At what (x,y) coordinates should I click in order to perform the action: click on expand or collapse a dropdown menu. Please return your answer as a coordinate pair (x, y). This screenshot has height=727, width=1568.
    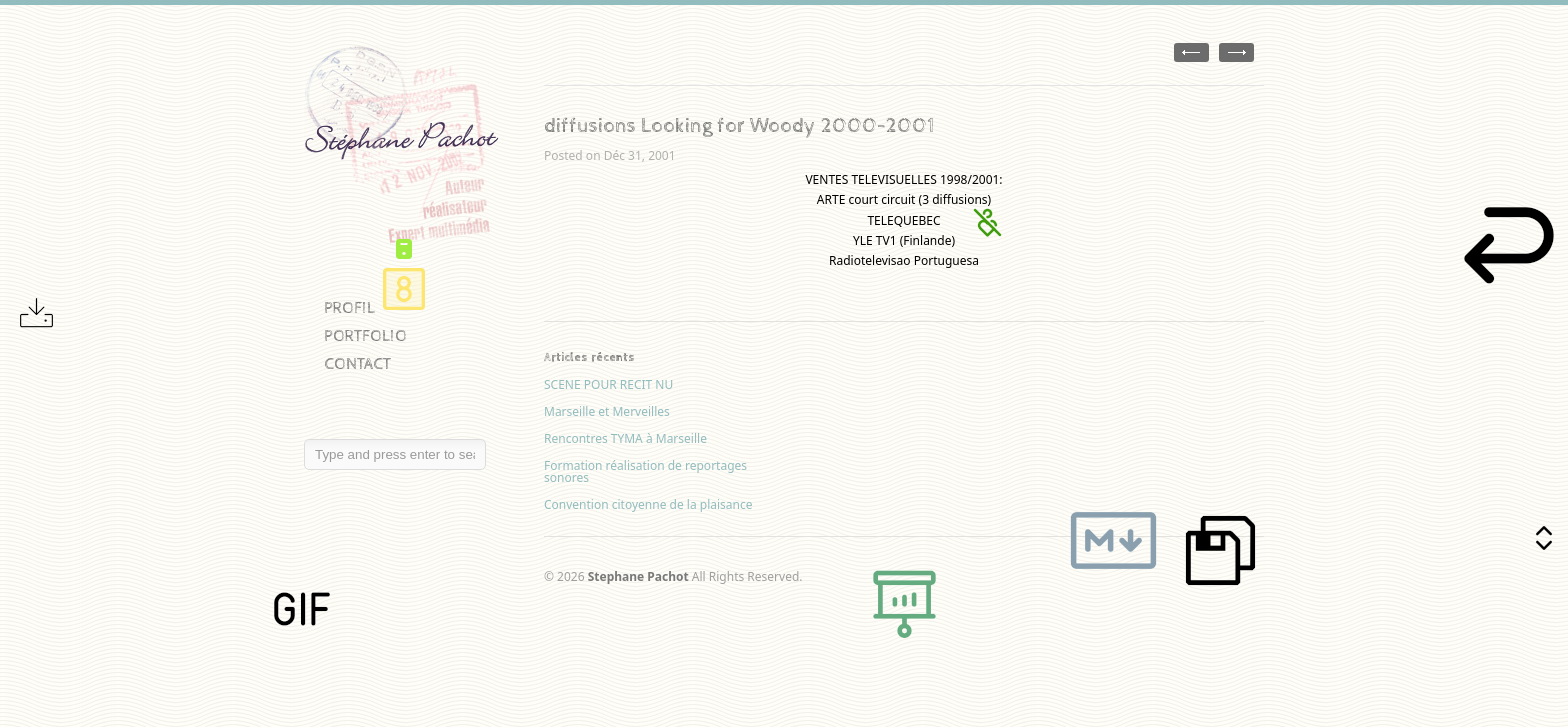
    Looking at the image, I should click on (1544, 538).